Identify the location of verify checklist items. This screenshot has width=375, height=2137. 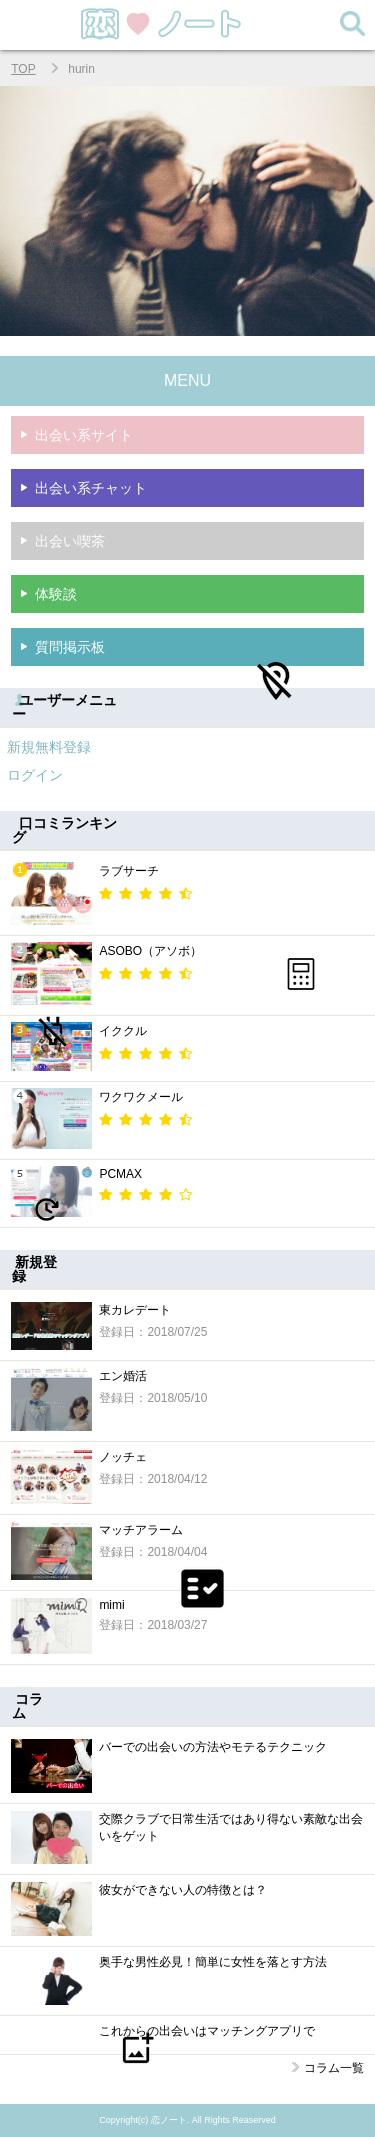
(202, 1588).